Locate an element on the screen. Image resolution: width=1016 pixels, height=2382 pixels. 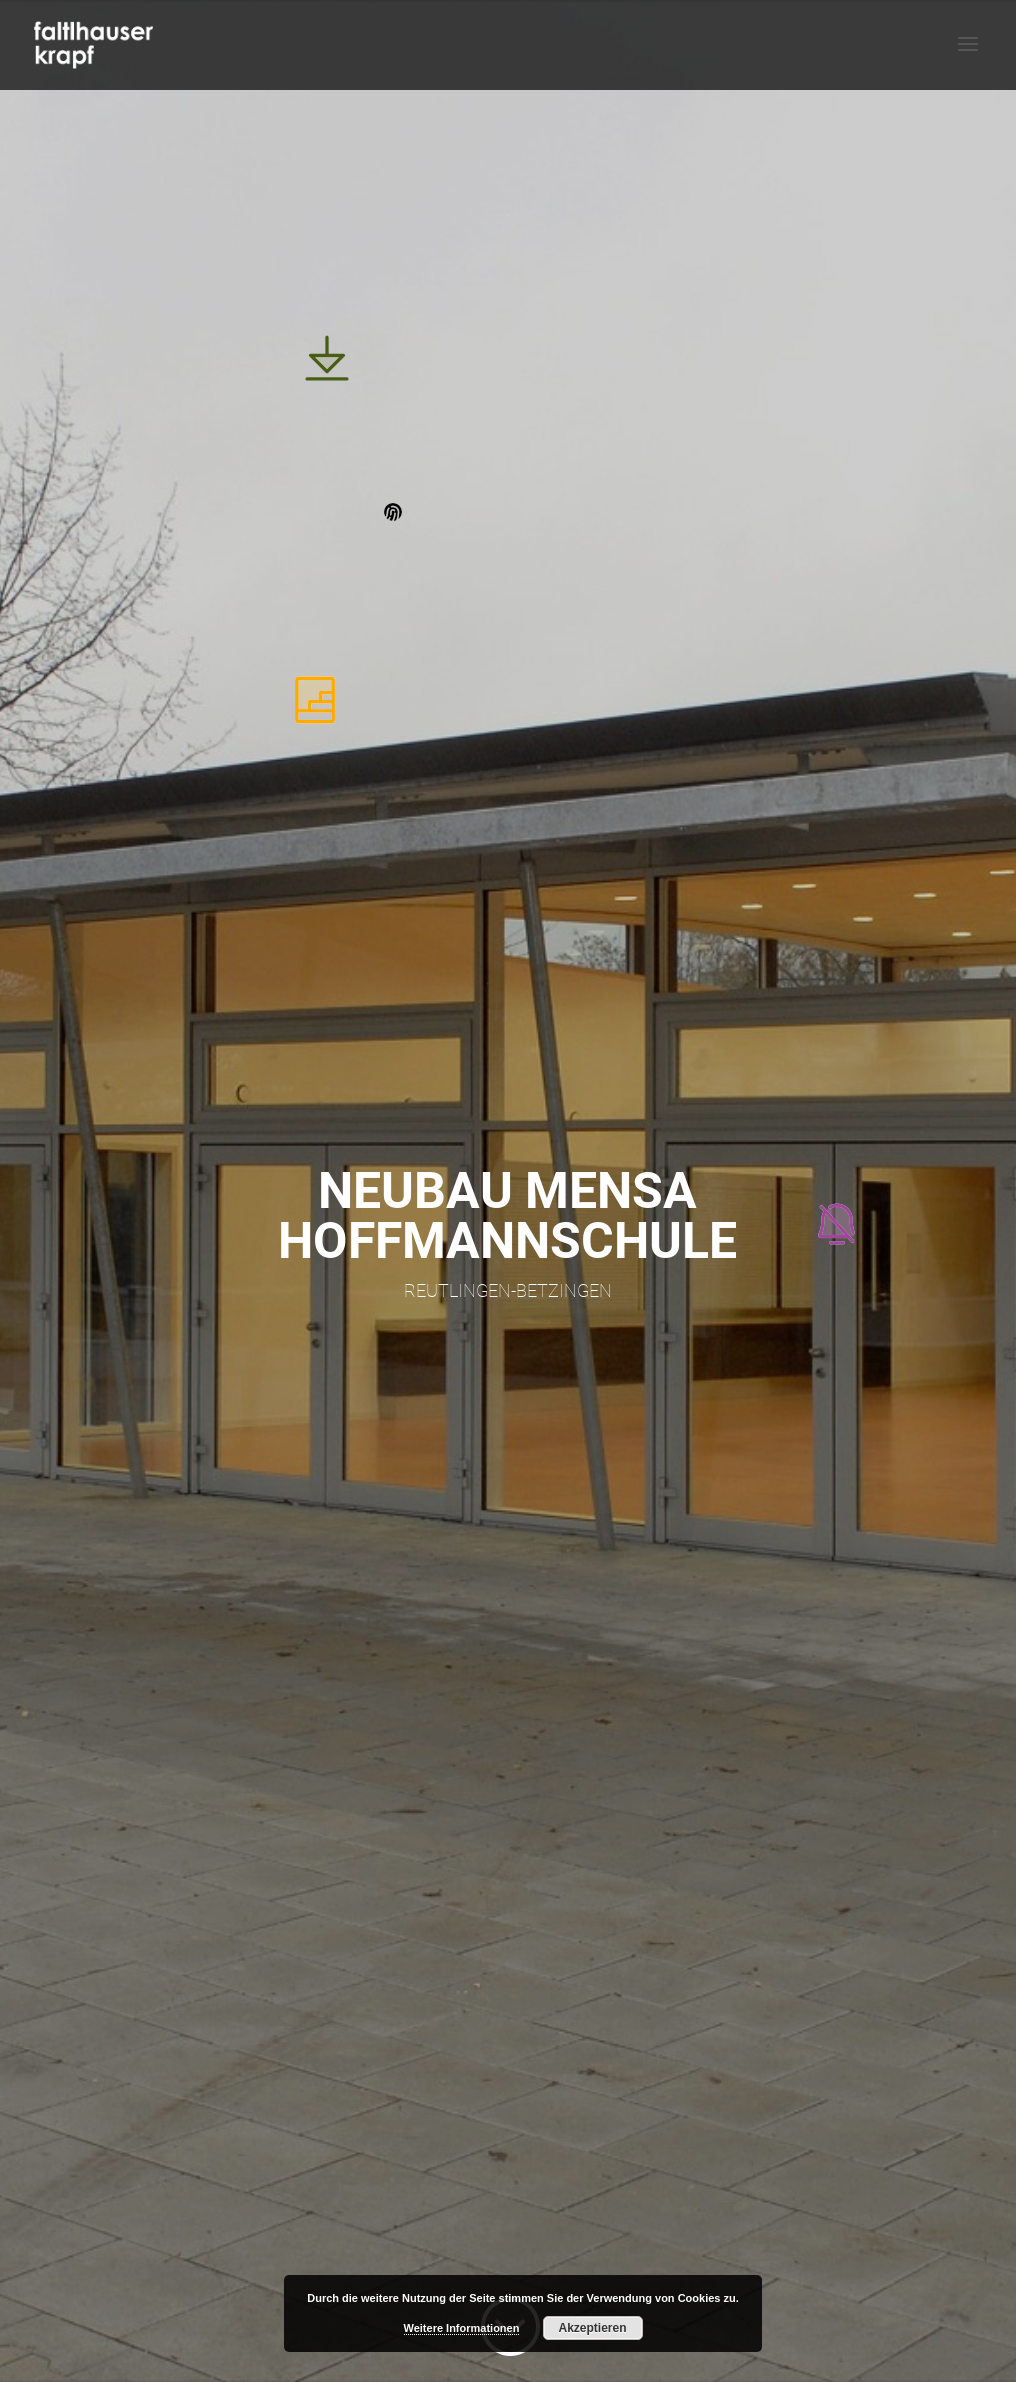
mute notifications is located at coordinates (837, 1224).